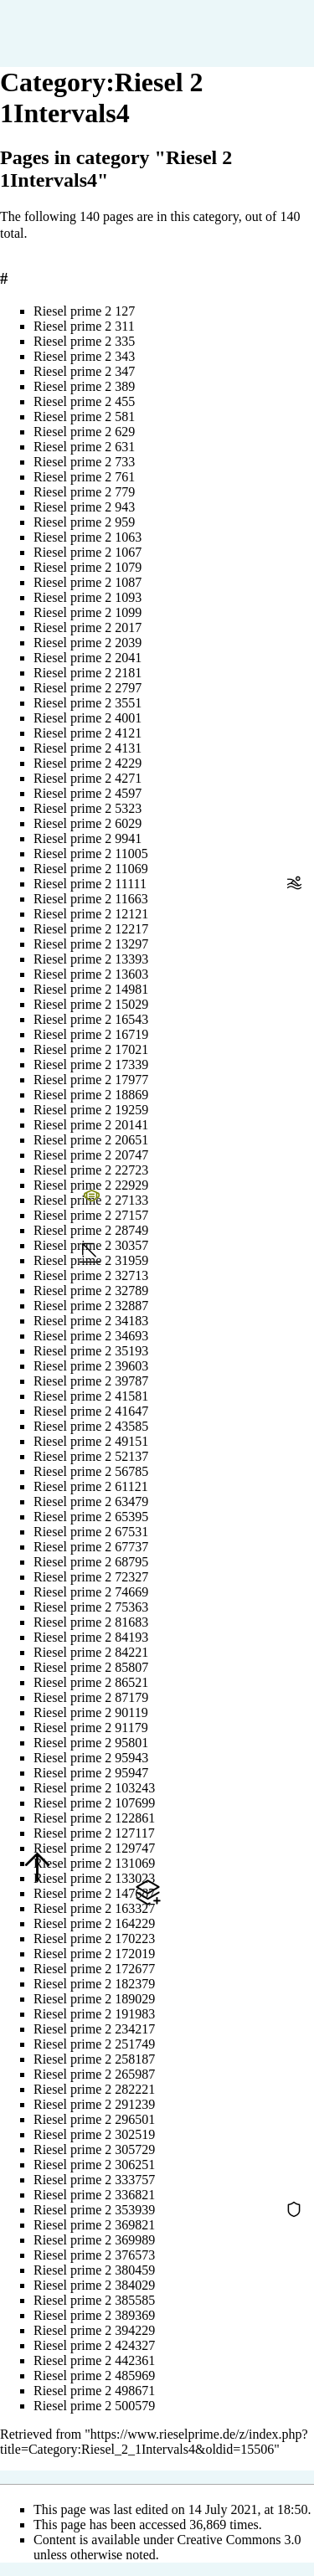 Image resolution: width=314 pixels, height=2576 pixels. What do you see at coordinates (89, 1252) in the screenshot?
I see `navigate to the top-left or beginning of content` at bounding box center [89, 1252].